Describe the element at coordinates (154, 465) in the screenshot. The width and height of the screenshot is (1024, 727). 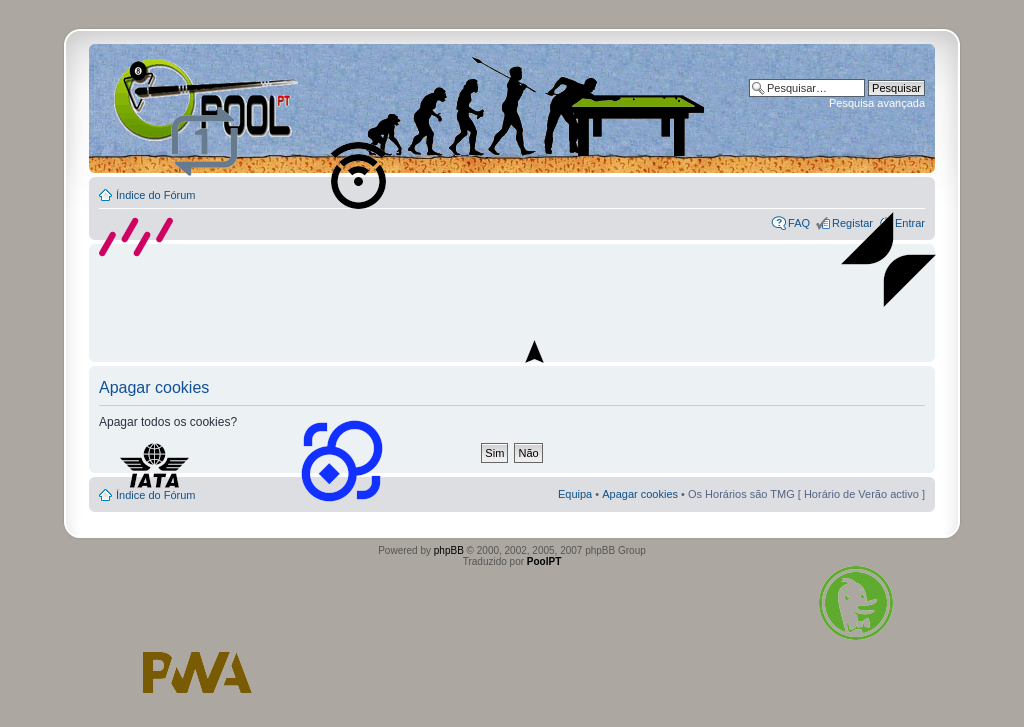
I see `international air transport association logo` at that location.